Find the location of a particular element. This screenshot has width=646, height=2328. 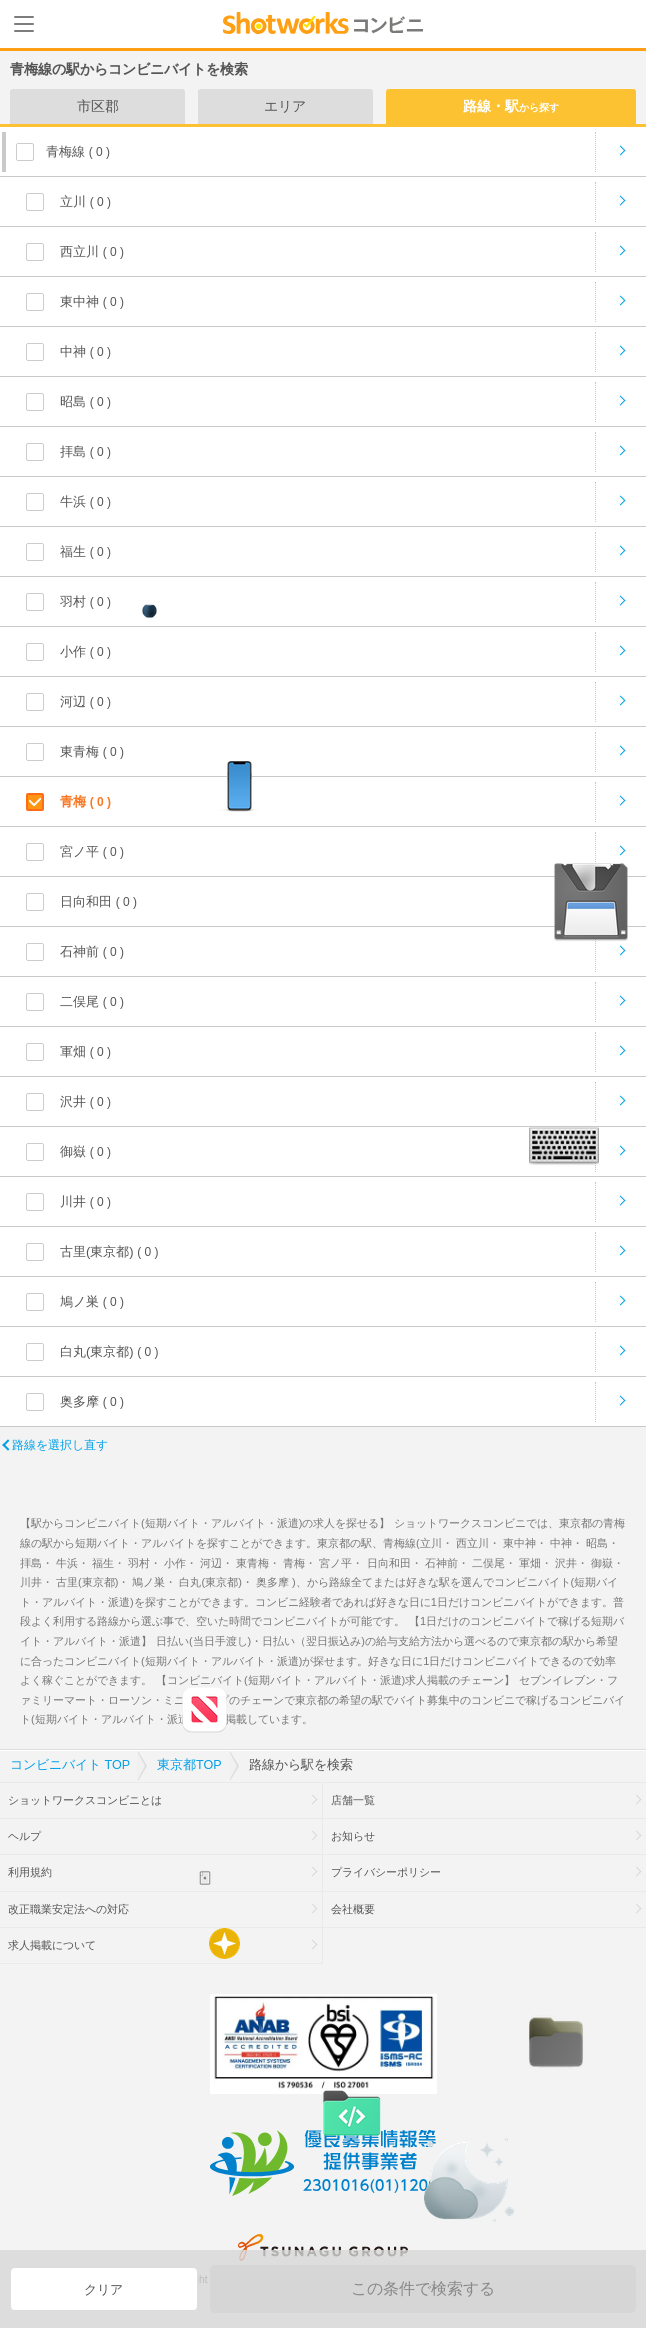

mark a bluetooth device as trusted is located at coordinates (224, 1943).